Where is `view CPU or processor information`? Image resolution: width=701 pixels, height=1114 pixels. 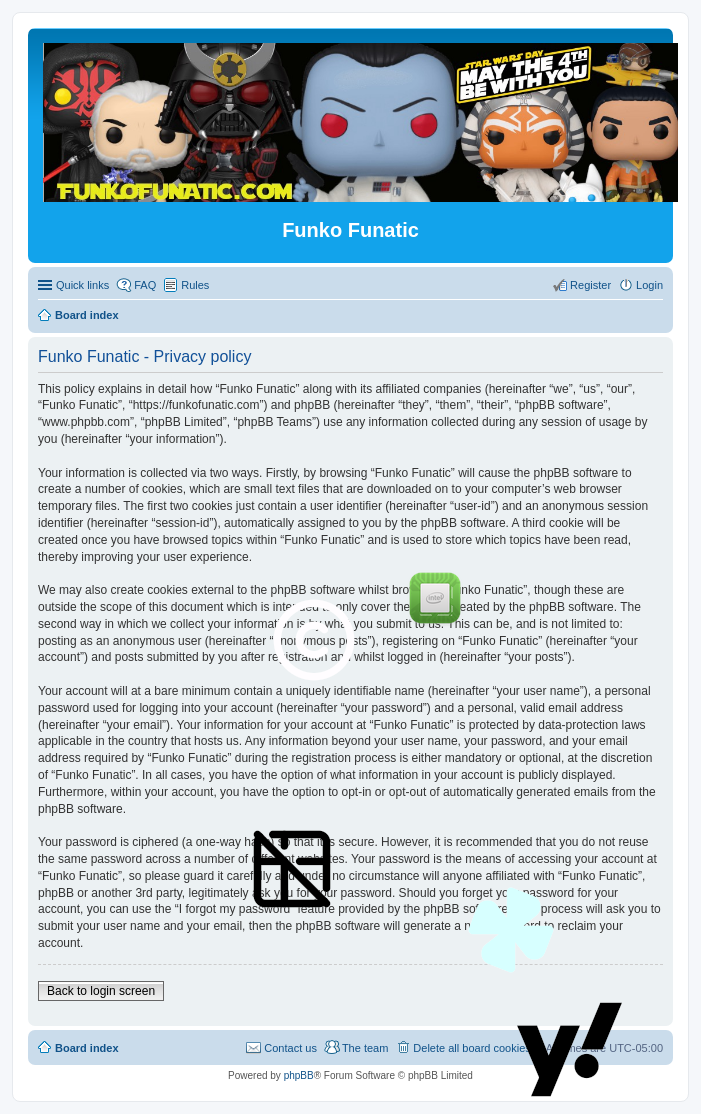 view CPU or processor information is located at coordinates (435, 598).